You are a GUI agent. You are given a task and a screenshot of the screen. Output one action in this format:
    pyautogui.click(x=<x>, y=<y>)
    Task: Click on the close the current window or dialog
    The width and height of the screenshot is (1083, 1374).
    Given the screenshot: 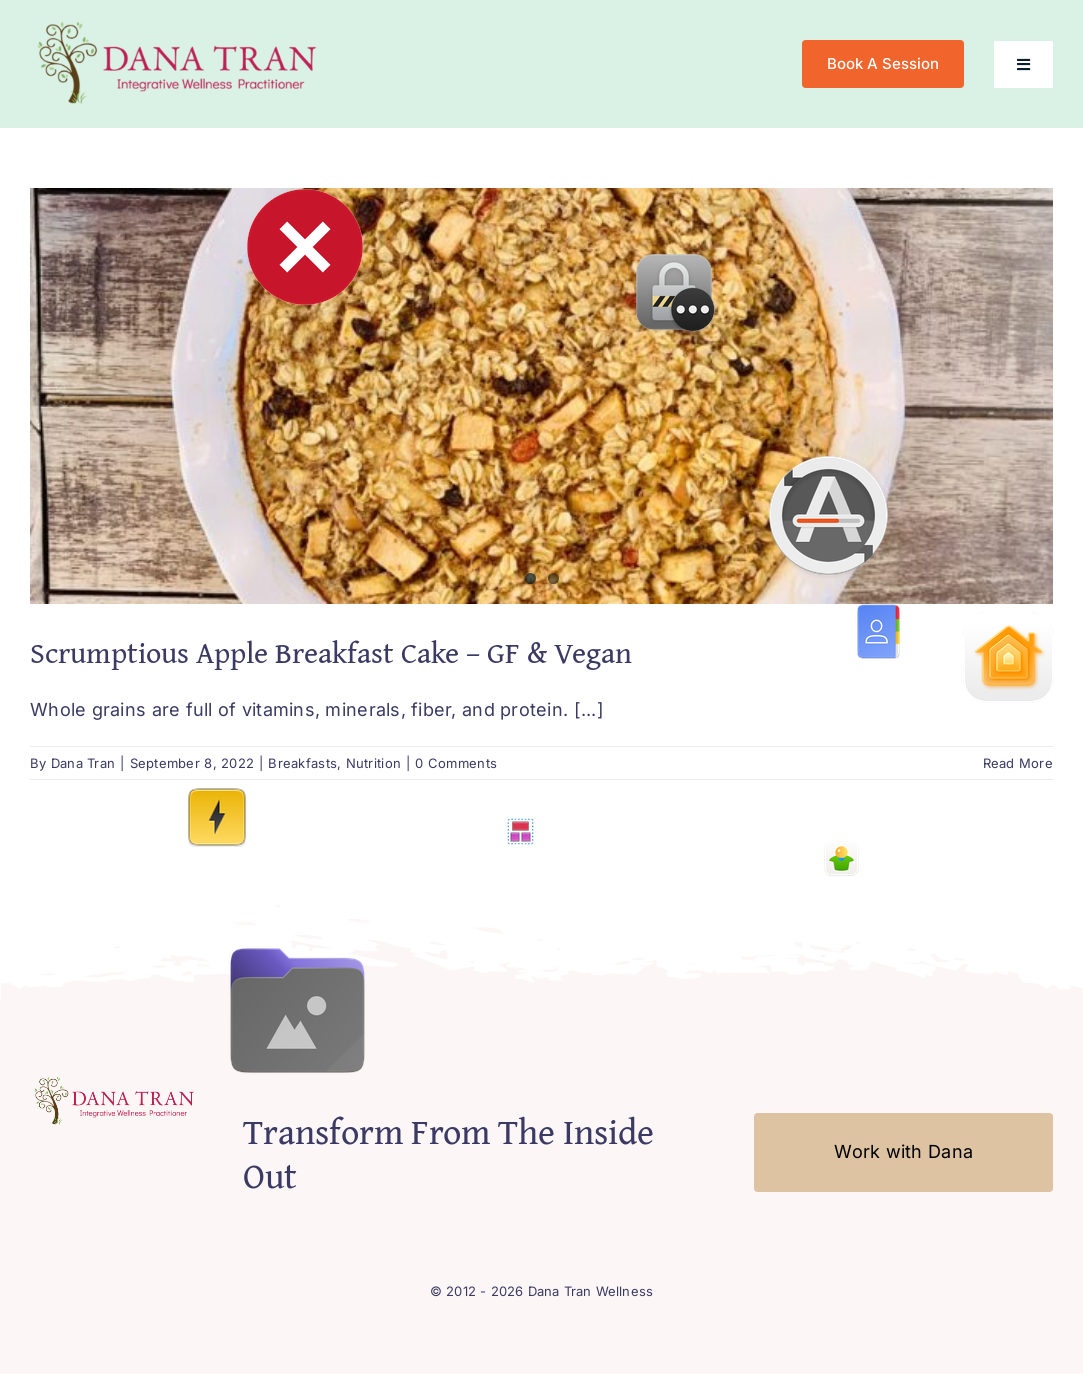 What is the action you would take?
    pyautogui.click(x=305, y=247)
    